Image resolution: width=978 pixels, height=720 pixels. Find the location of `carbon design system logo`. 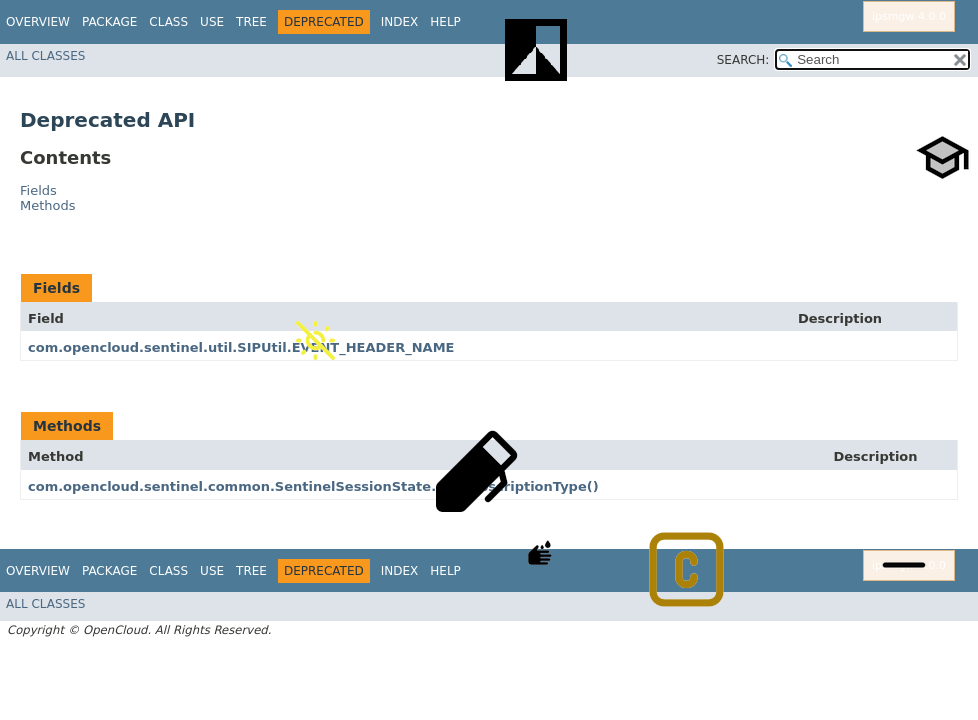

carbon design system logo is located at coordinates (686, 569).